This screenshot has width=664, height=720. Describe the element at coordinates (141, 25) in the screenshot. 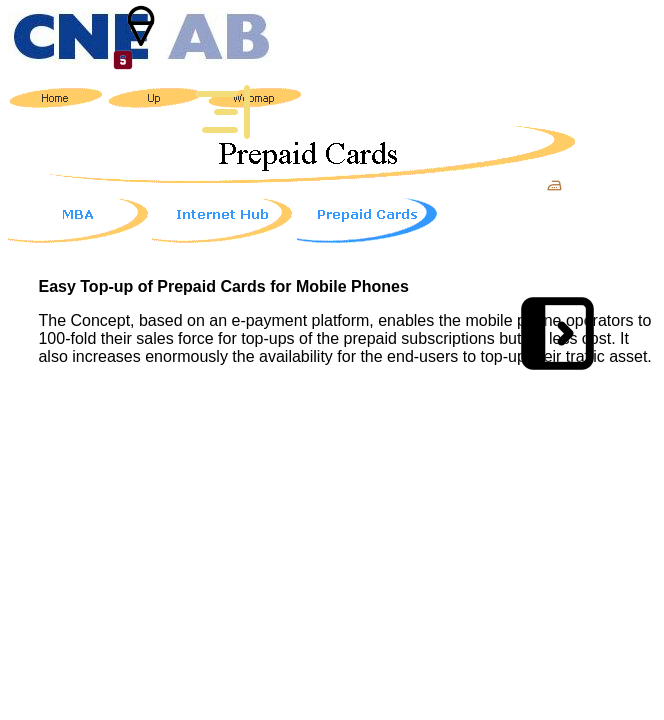

I see `browse dessert or ice cream options` at that location.